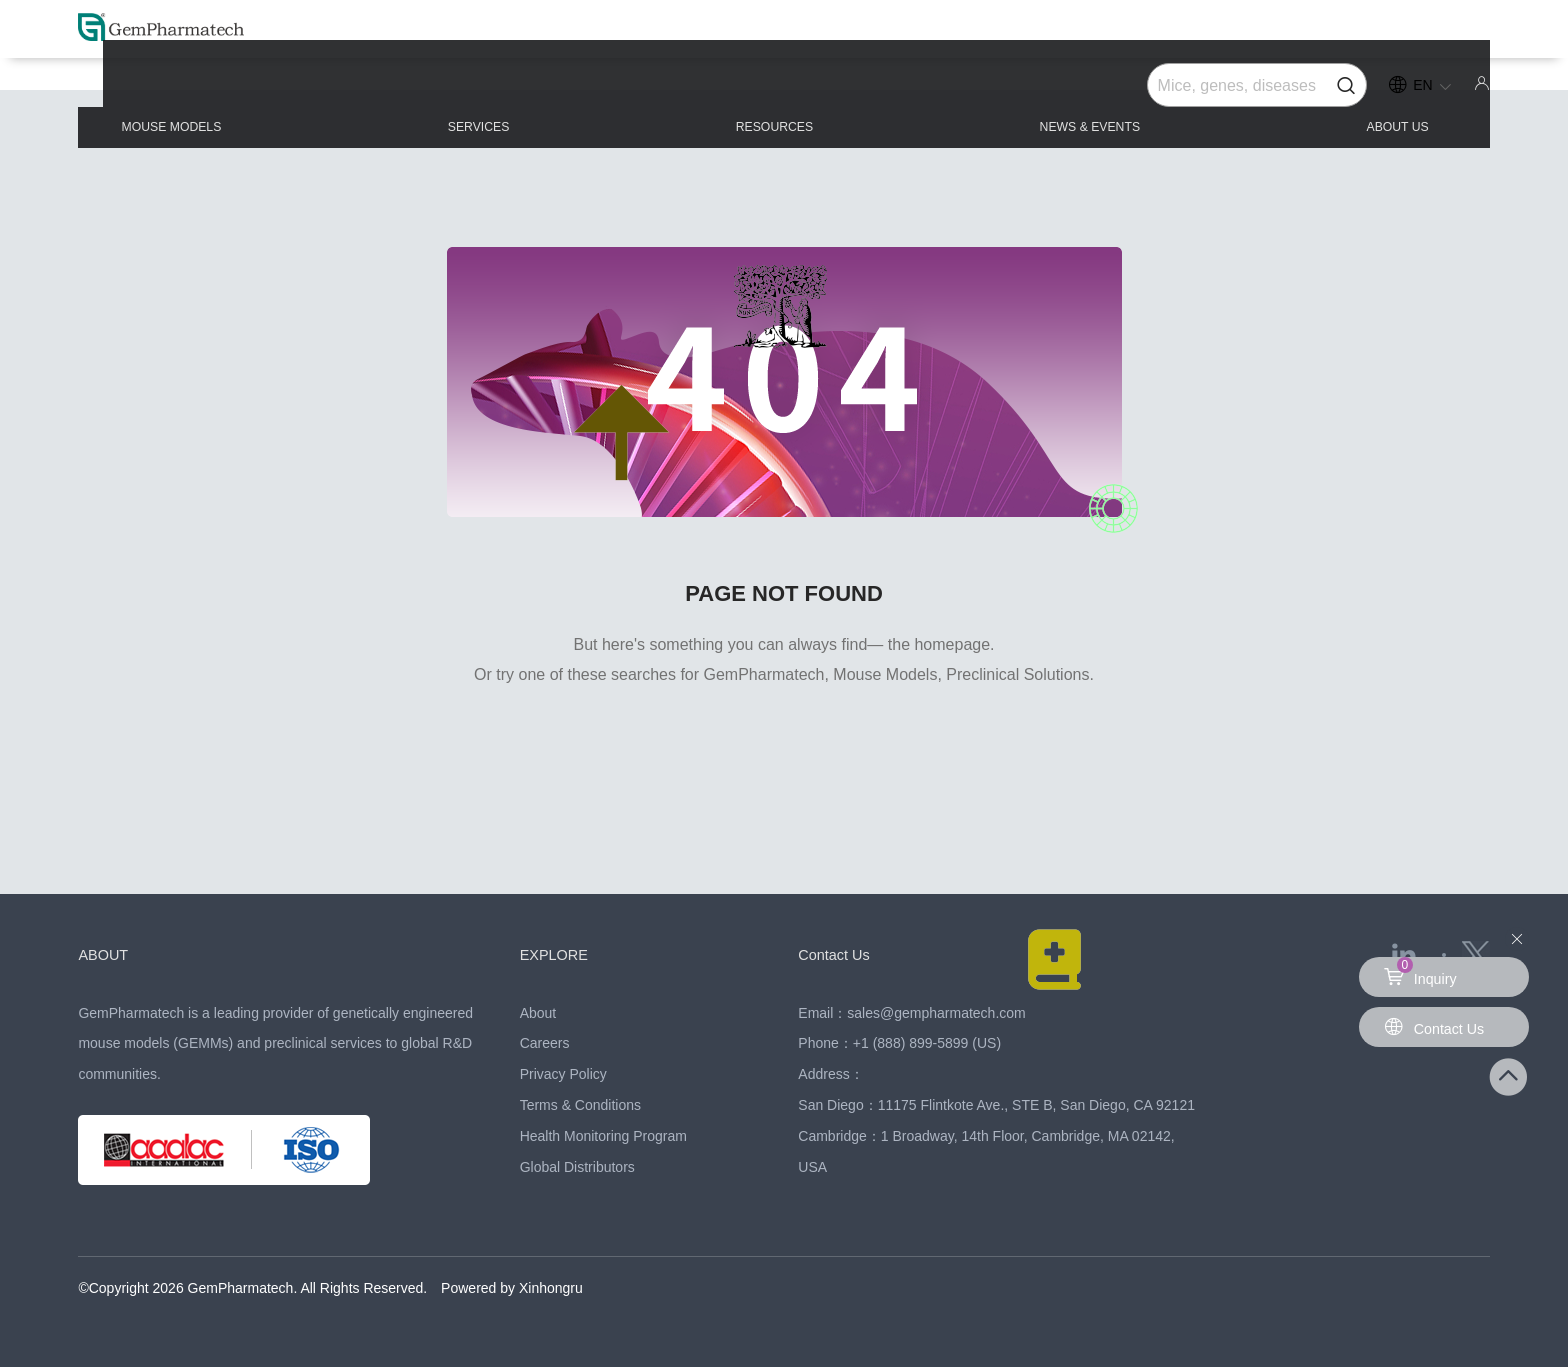  Describe the element at coordinates (1113, 508) in the screenshot. I see `open the VSCO app` at that location.